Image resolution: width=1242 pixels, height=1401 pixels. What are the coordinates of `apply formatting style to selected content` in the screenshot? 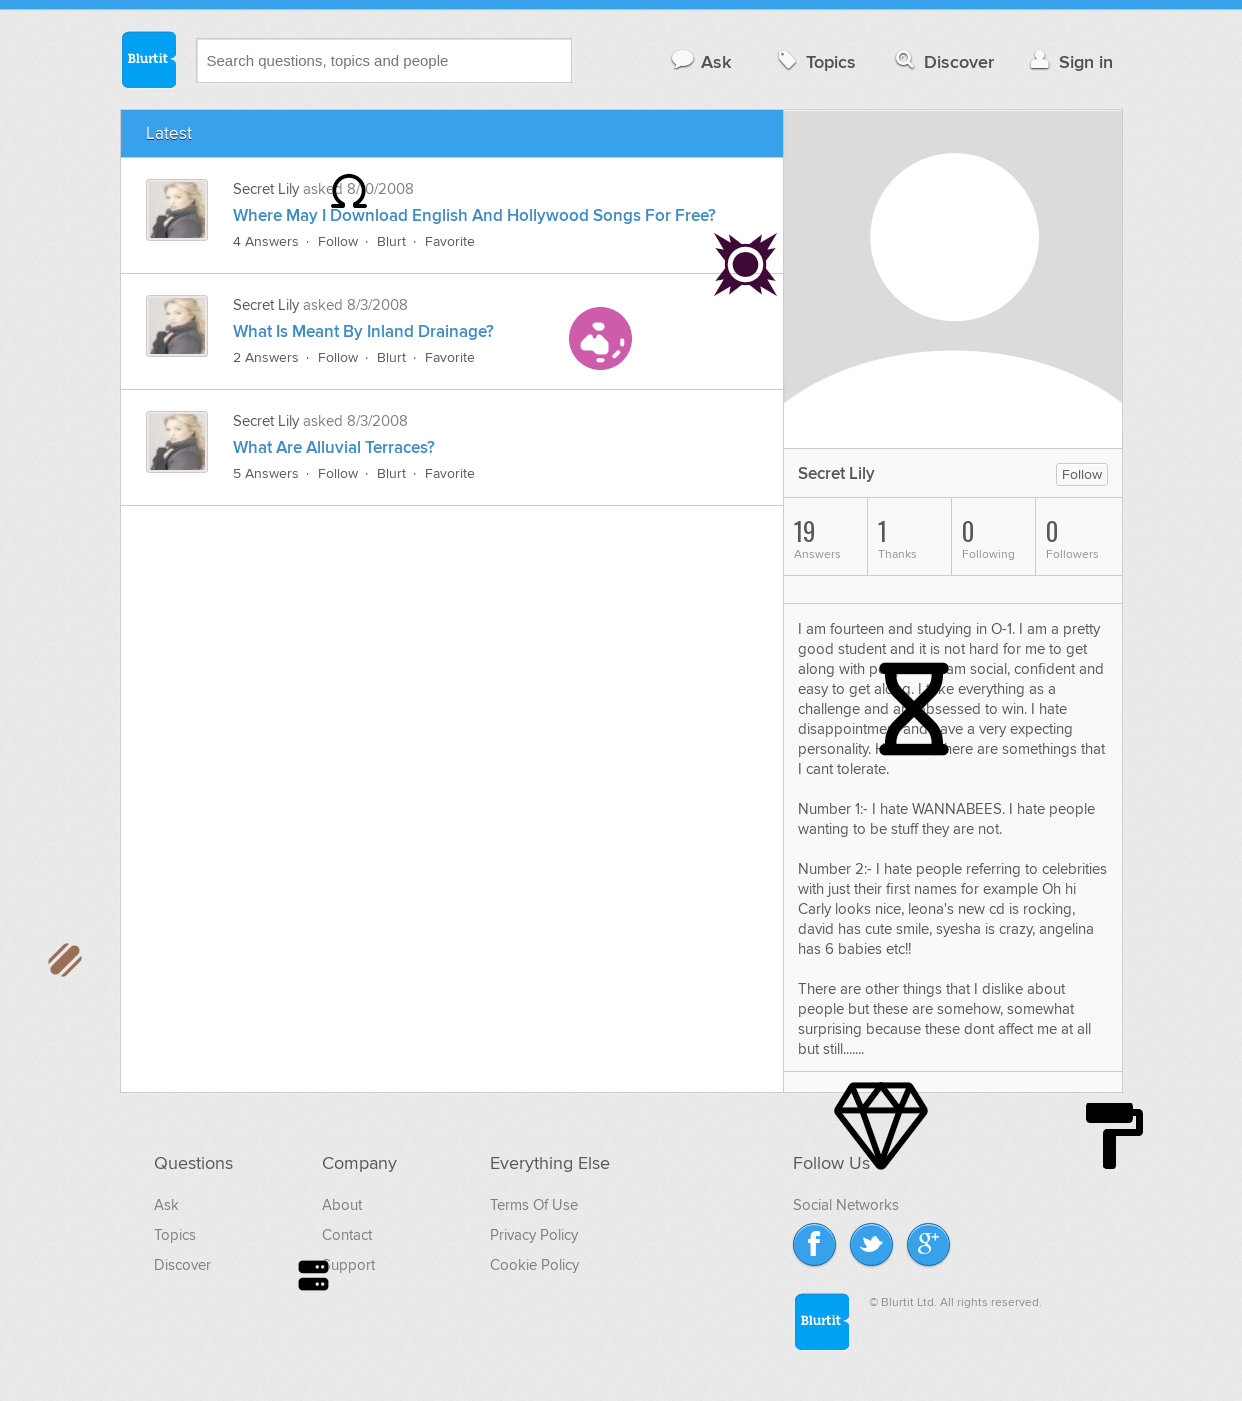 It's located at (1113, 1136).